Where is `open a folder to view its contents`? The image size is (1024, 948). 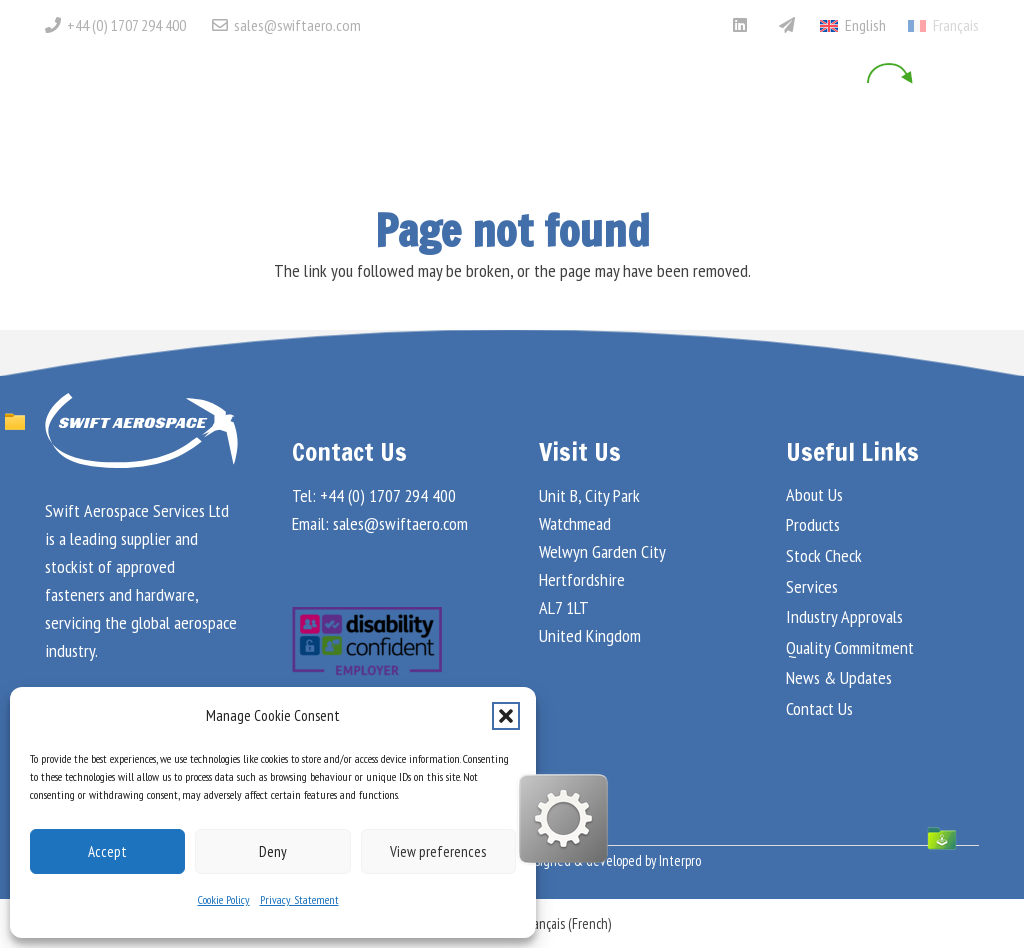
open a folder to view its contents is located at coordinates (15, 422).